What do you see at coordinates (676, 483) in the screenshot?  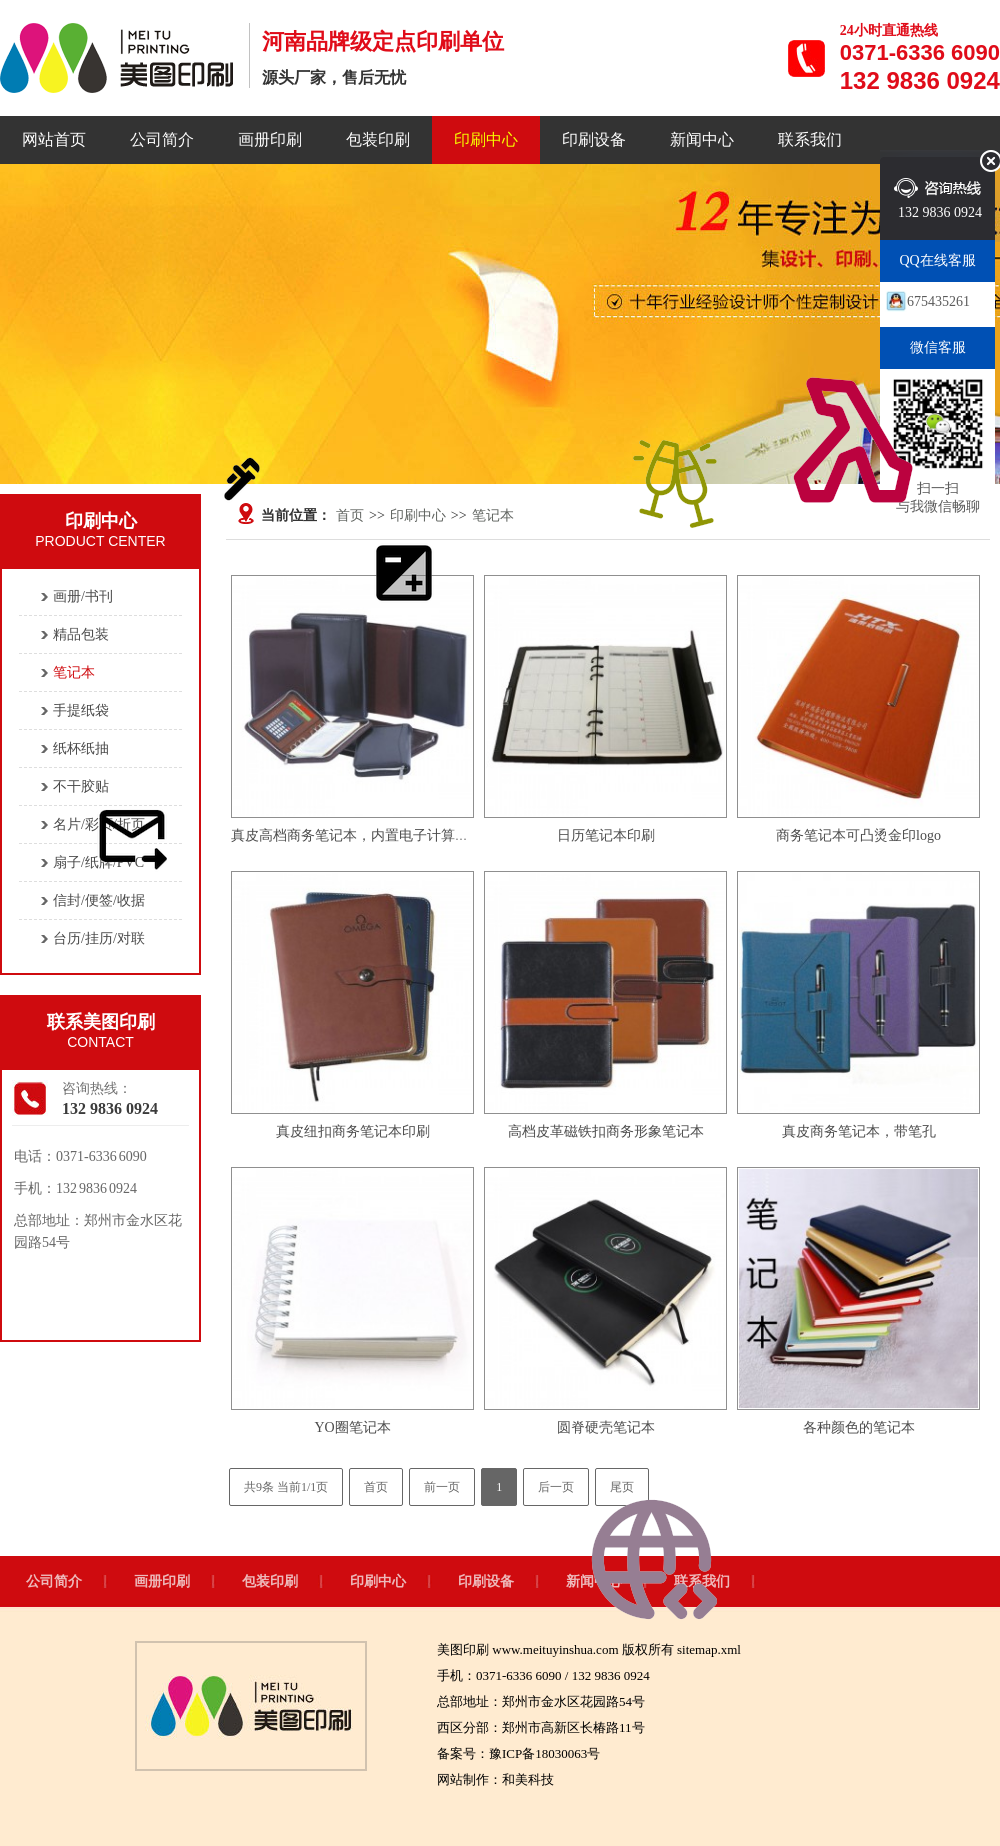 I see `celebrate a milestone or achievement` at bounding box center [676, 483].